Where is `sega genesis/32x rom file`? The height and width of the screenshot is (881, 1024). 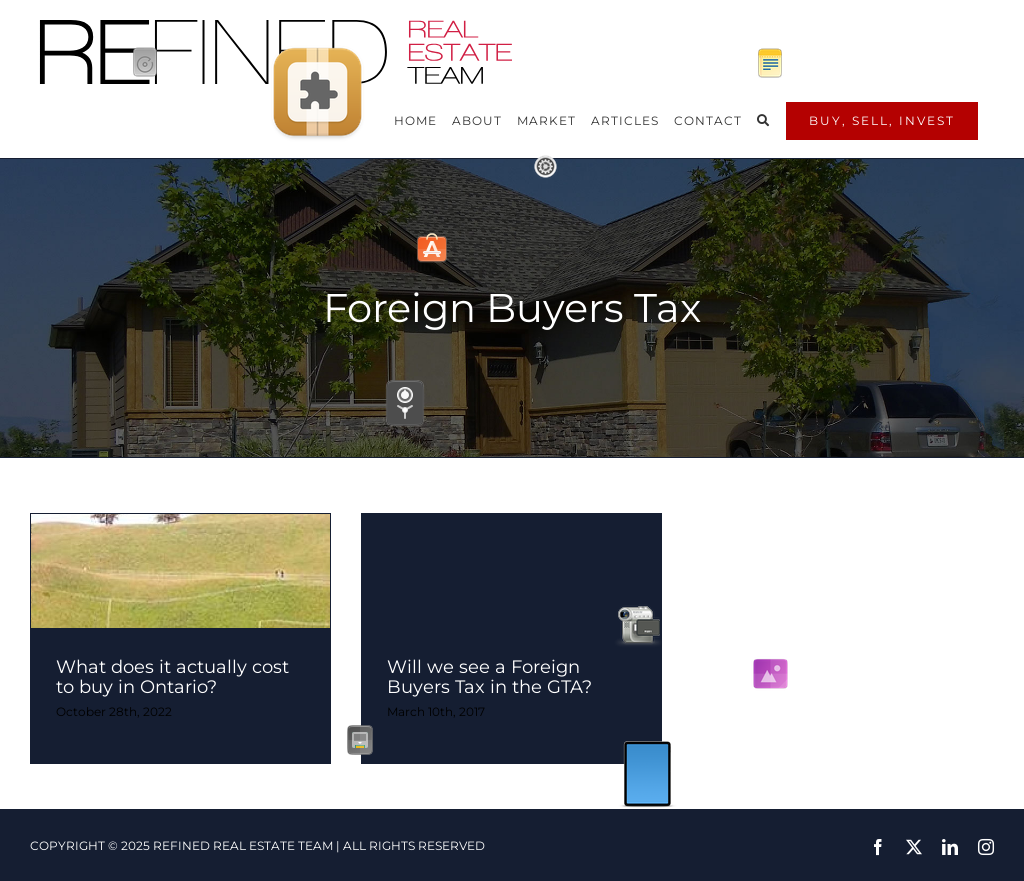 sega genesis/32x rom file is located at coordinates (360, 740).